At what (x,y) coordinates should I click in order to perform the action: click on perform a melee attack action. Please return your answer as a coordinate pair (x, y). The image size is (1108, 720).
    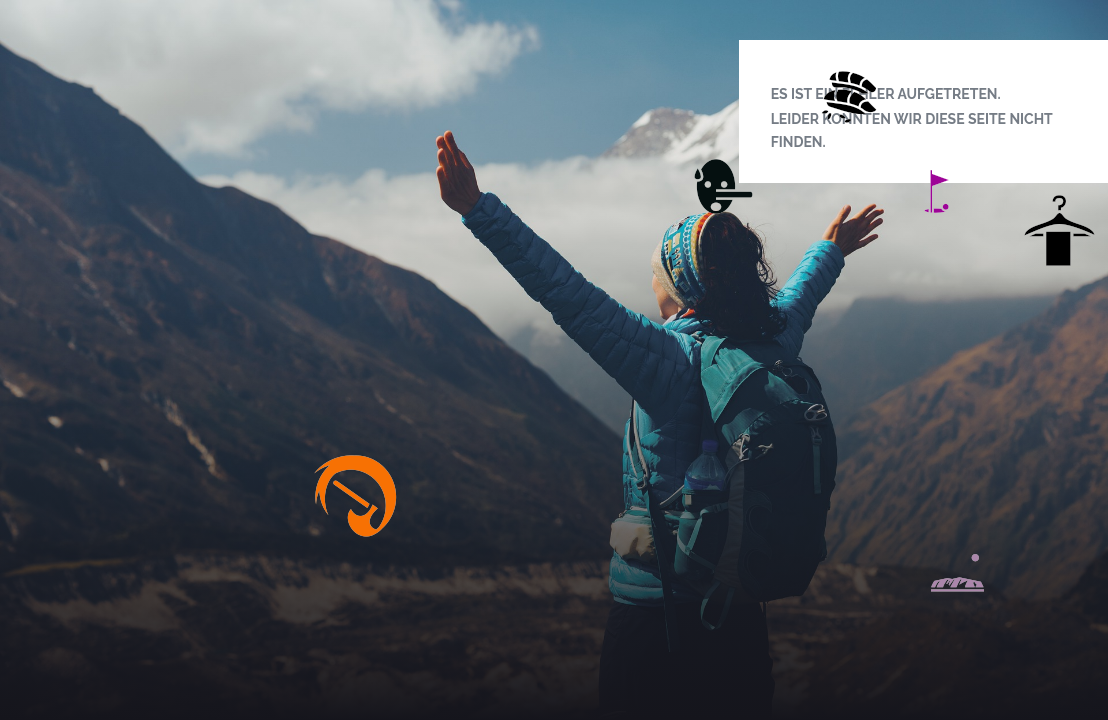
    Looking at the image, I should click on (355, 495).